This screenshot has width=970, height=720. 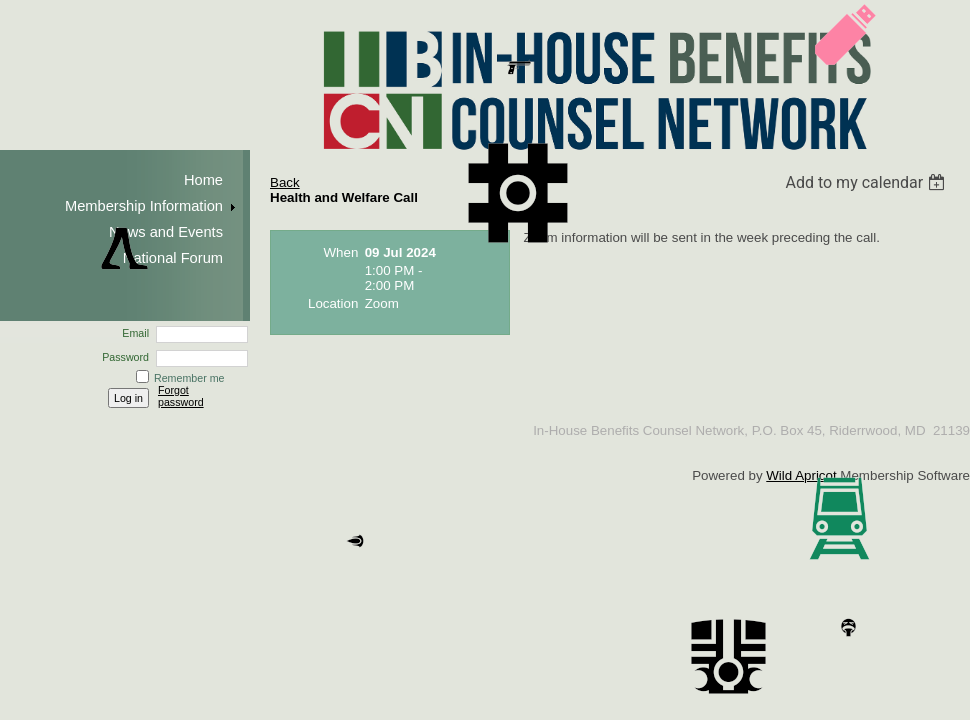 I want to click on access external storage device, so click(x=846, y=34).